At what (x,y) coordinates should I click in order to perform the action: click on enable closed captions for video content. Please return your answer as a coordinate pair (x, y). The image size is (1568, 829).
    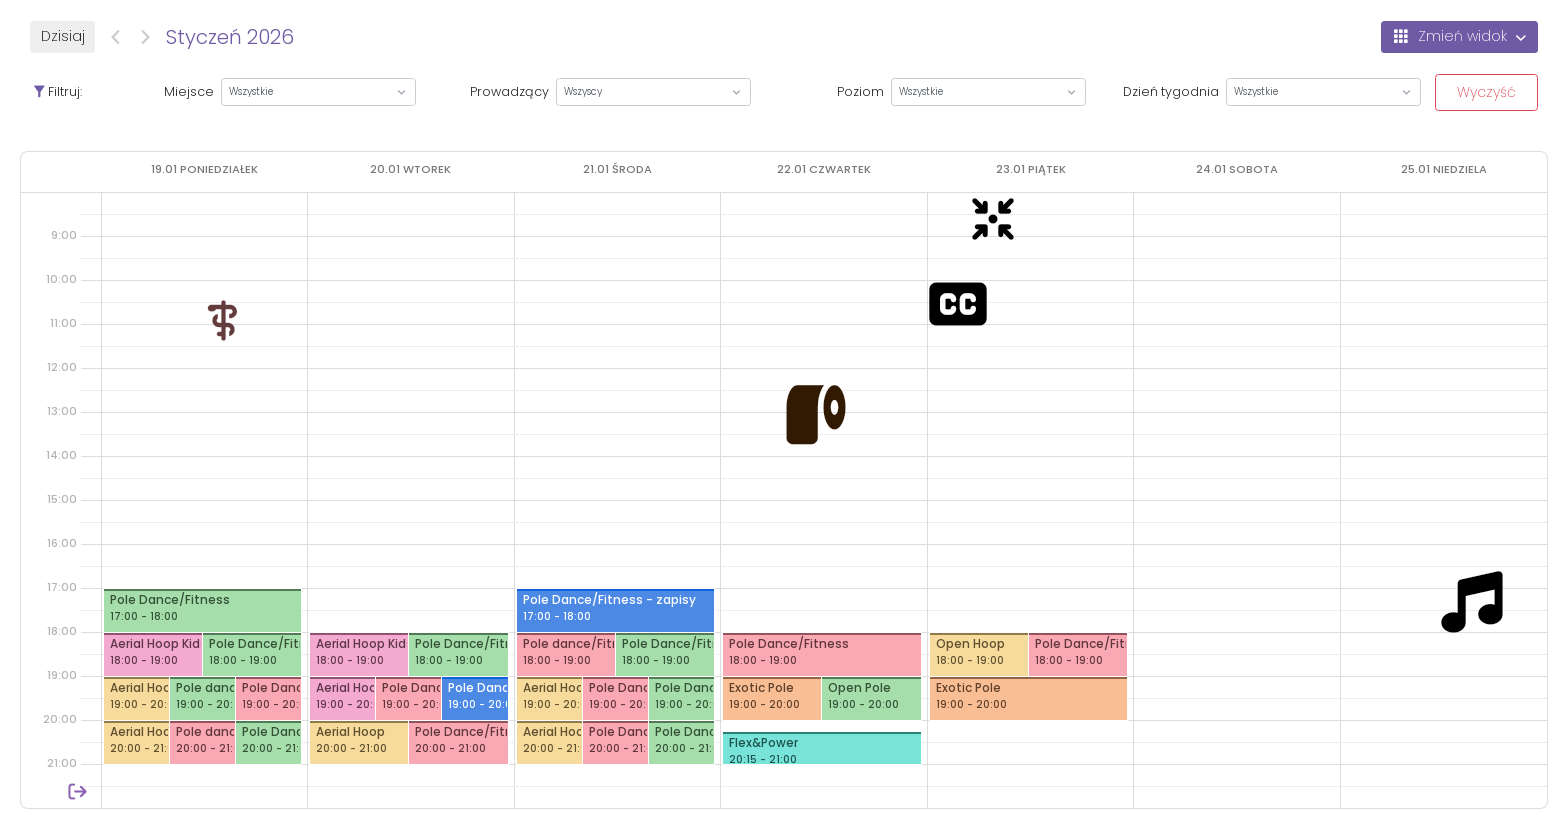
    Looking at the image, I should click on (958, 304).